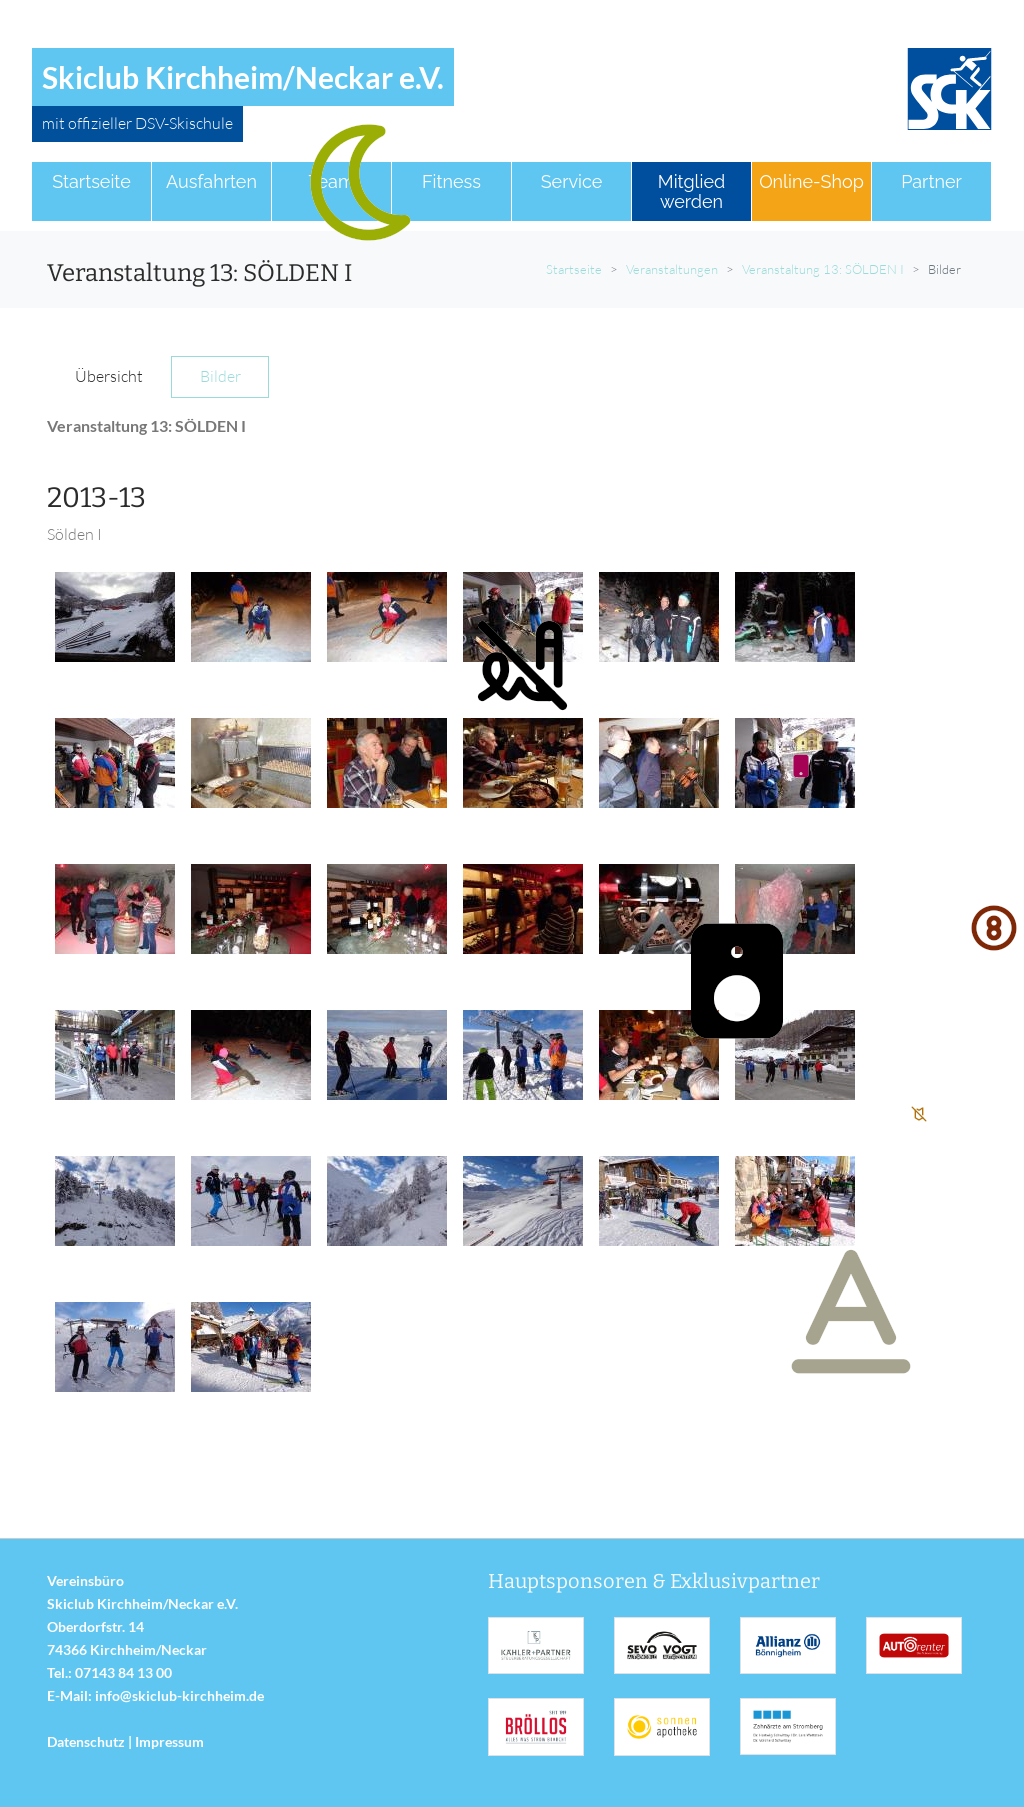 This screenshot has width=1024, height=1807. Describe the element at coordinates (994, 928) in the screenshot. I see `access billiards or pool game` at that location.